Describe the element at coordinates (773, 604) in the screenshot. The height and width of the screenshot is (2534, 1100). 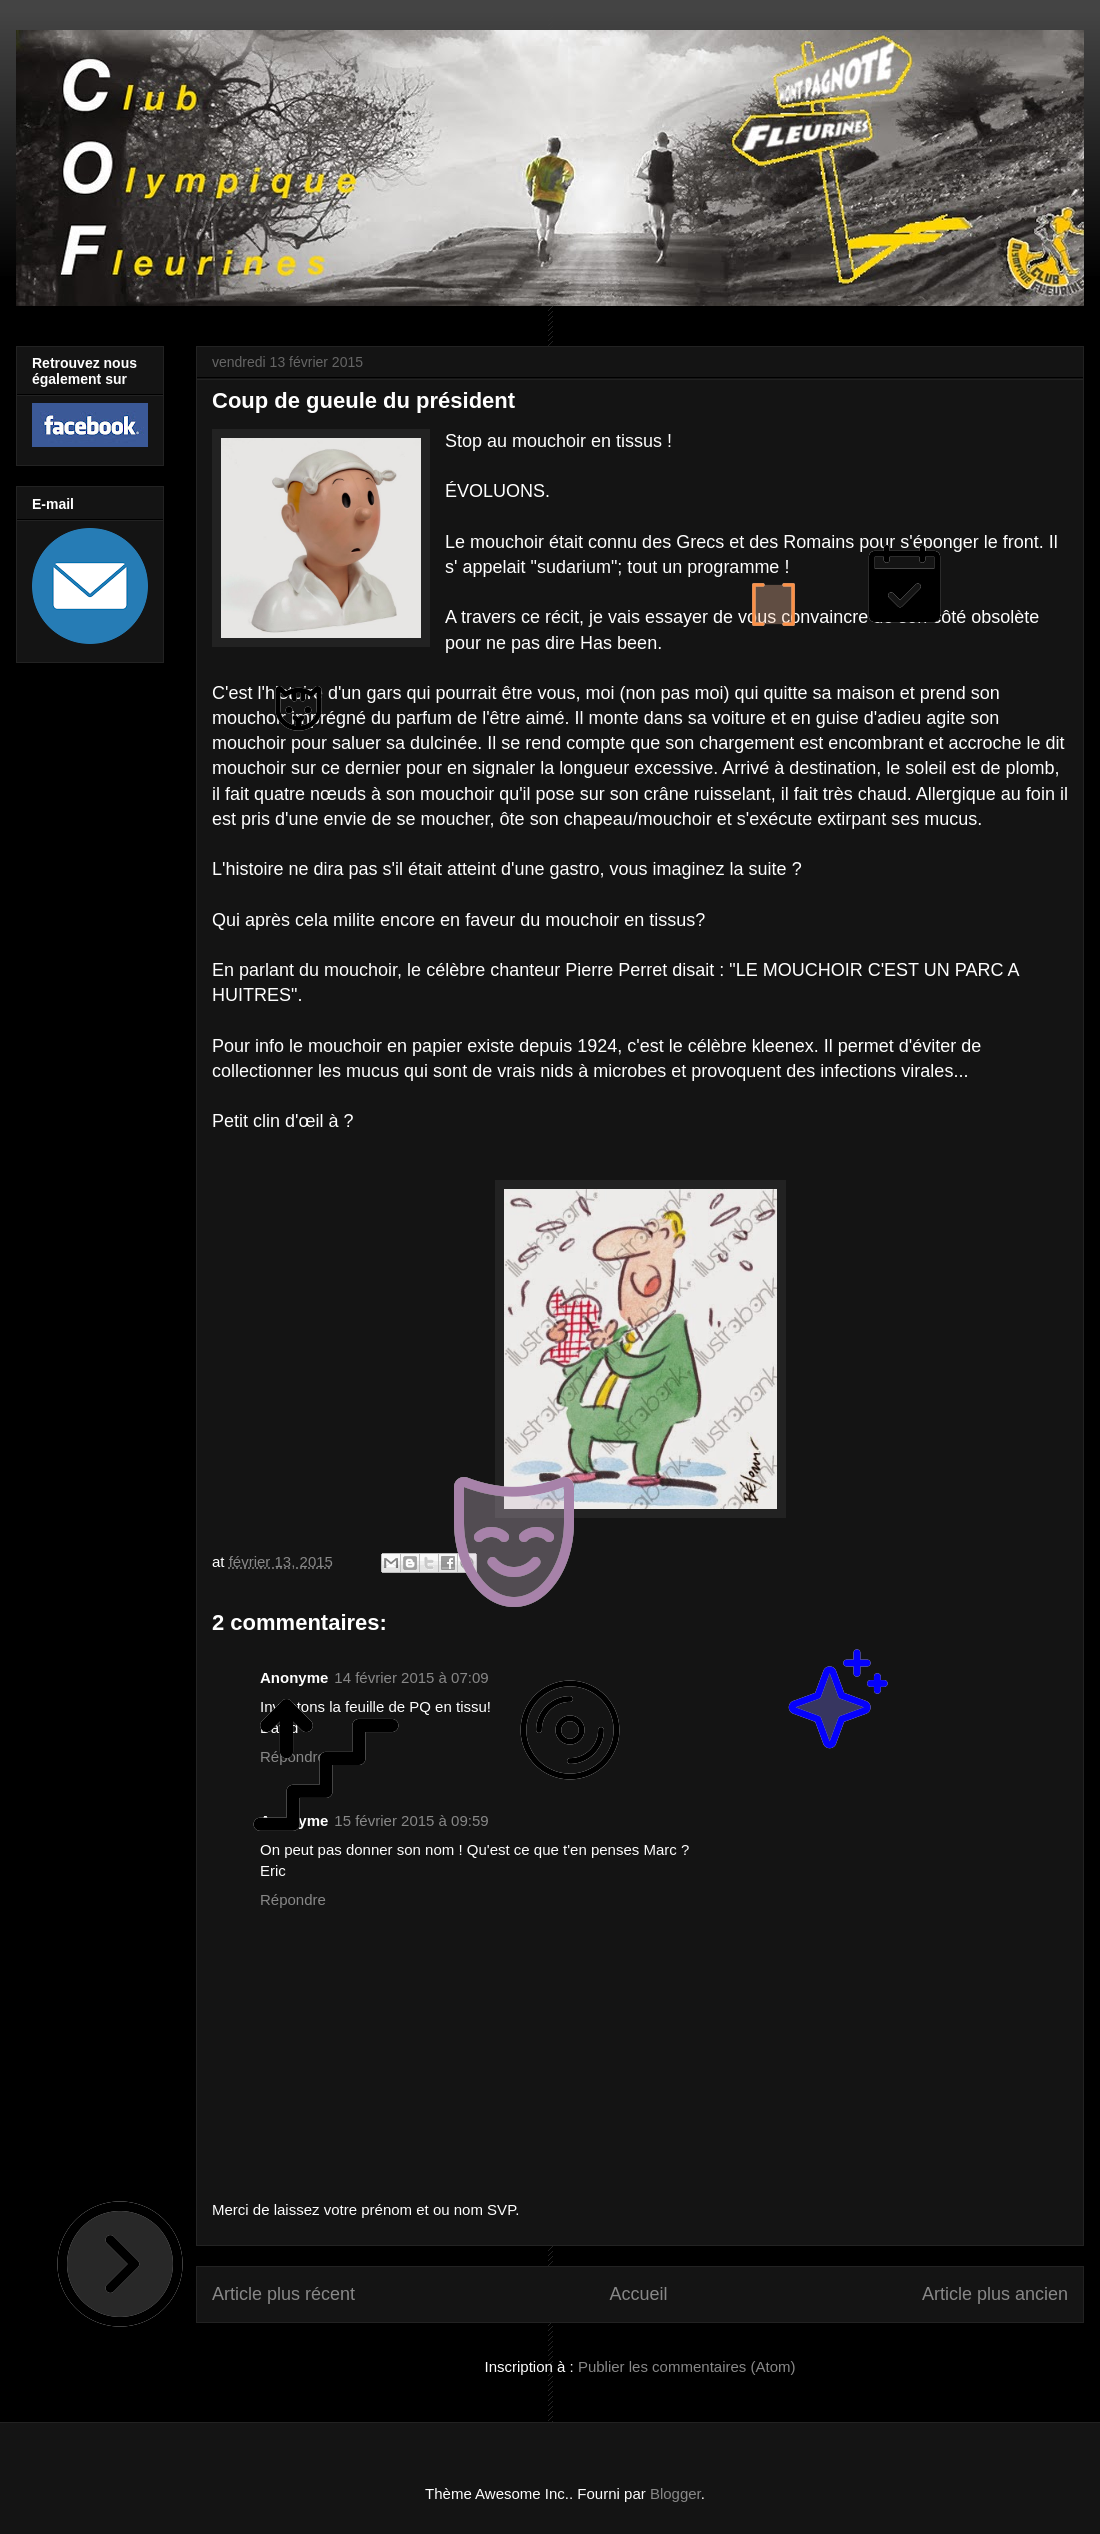
I see `view or edit code snippets` at that location.